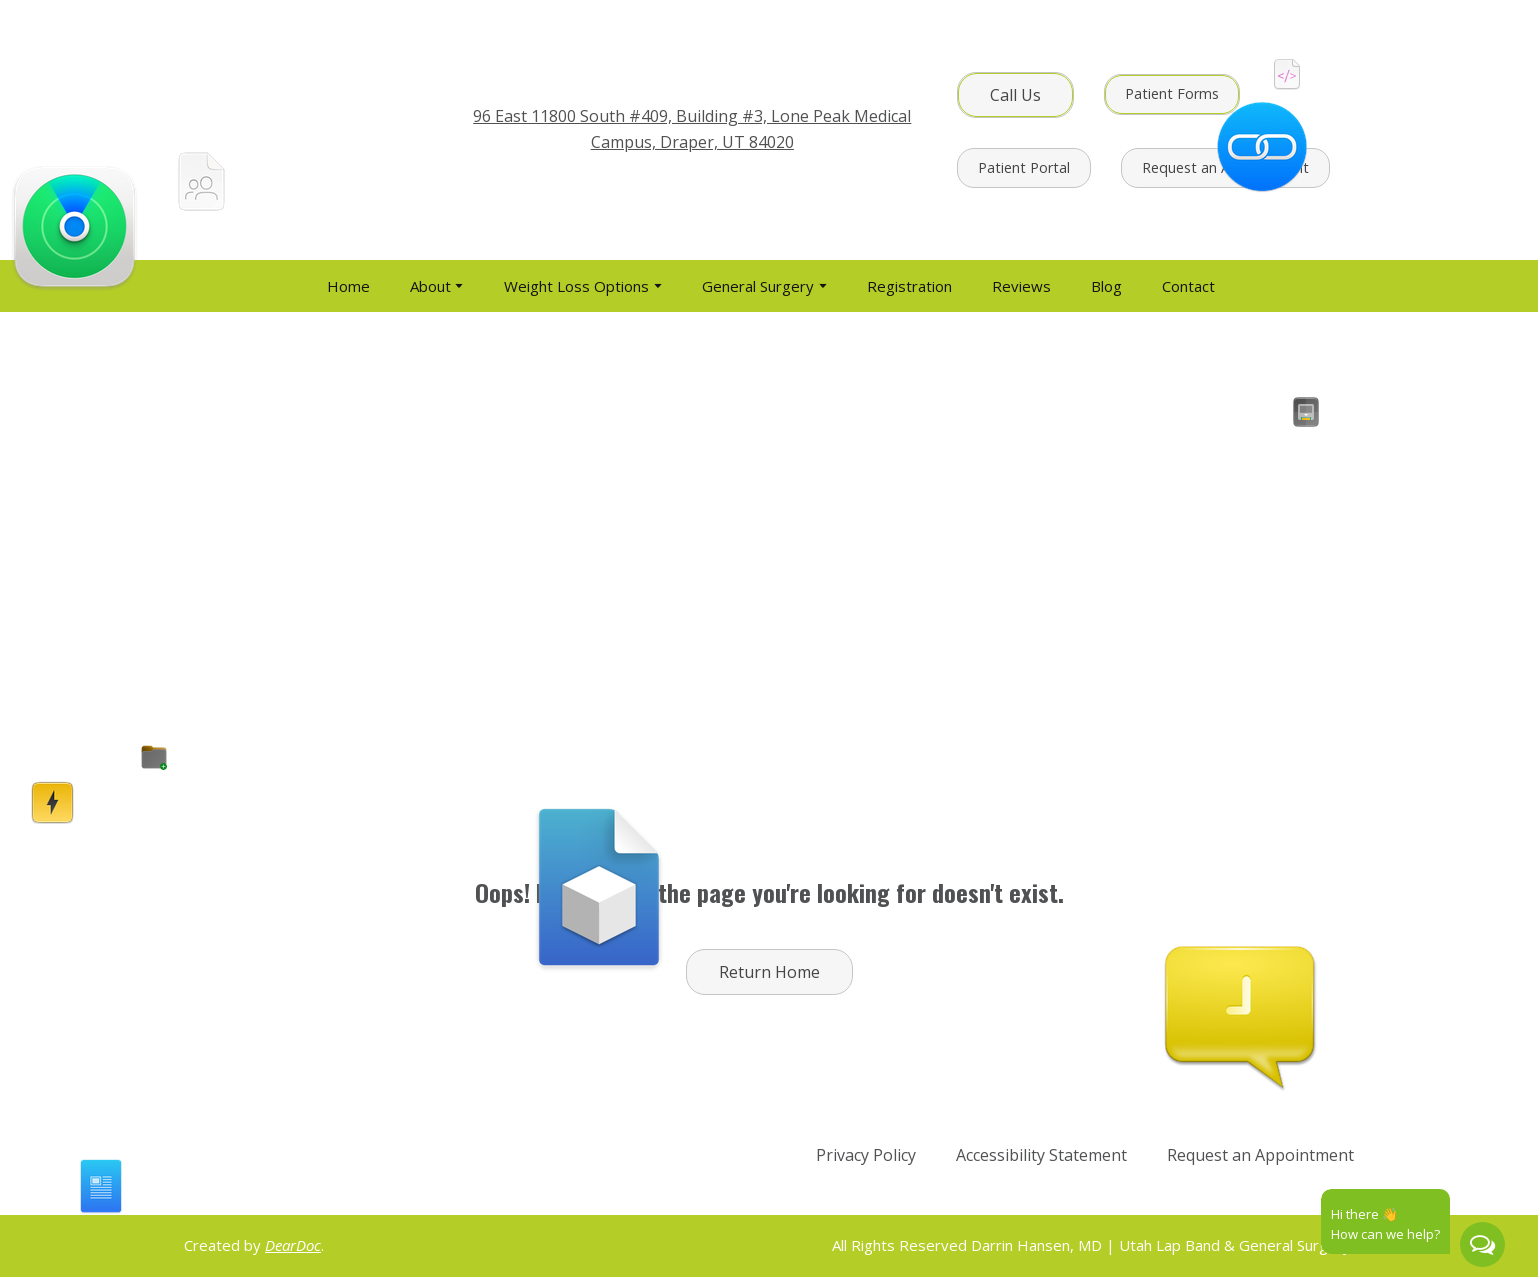 The height and width of the screenshot is (1277, 1538). I want to click on open power management settings, so click(52, 802).